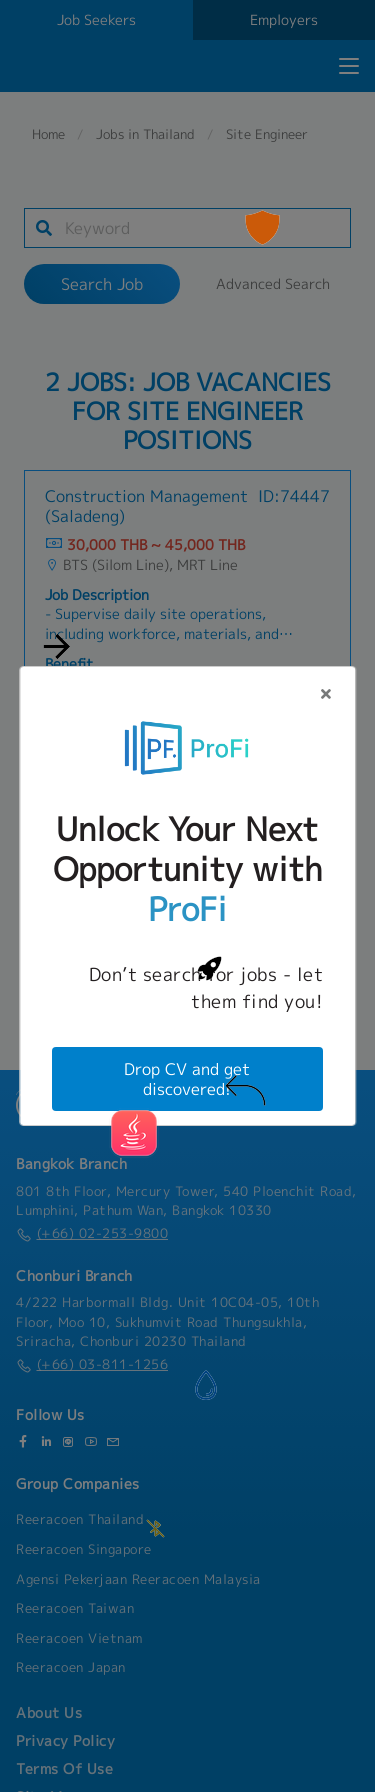 This screenshot has height=1792, width=375. Describe the element at coordinates (262, 227) in the screenshot. I see `access security settings` at that location.